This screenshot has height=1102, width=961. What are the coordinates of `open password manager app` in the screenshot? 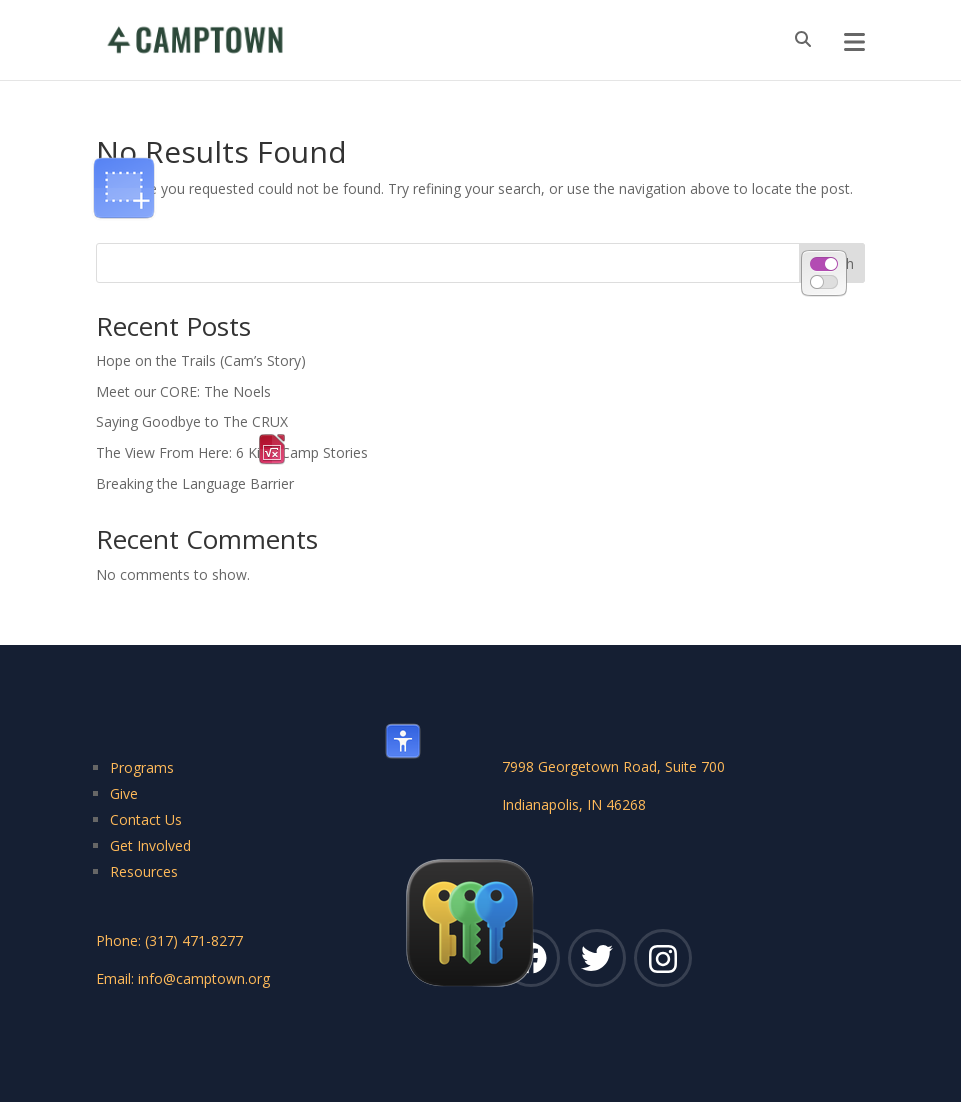 It's located at (470, 923).